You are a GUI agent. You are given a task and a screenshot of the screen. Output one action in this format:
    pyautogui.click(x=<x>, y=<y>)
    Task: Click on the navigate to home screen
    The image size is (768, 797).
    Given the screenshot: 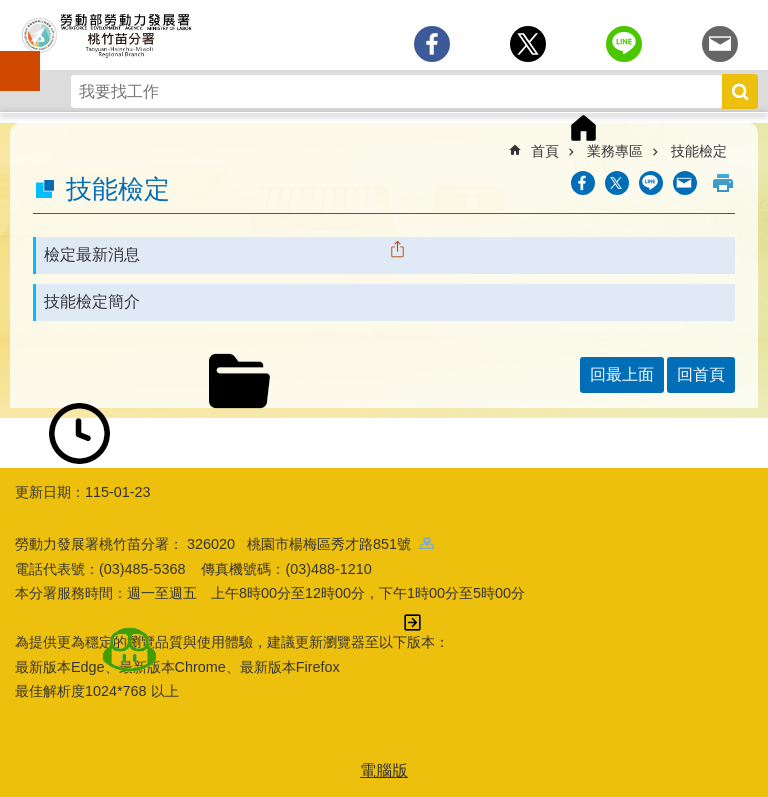 What is the action you would take?
    pyautogui.click(x=583, y=128)
    